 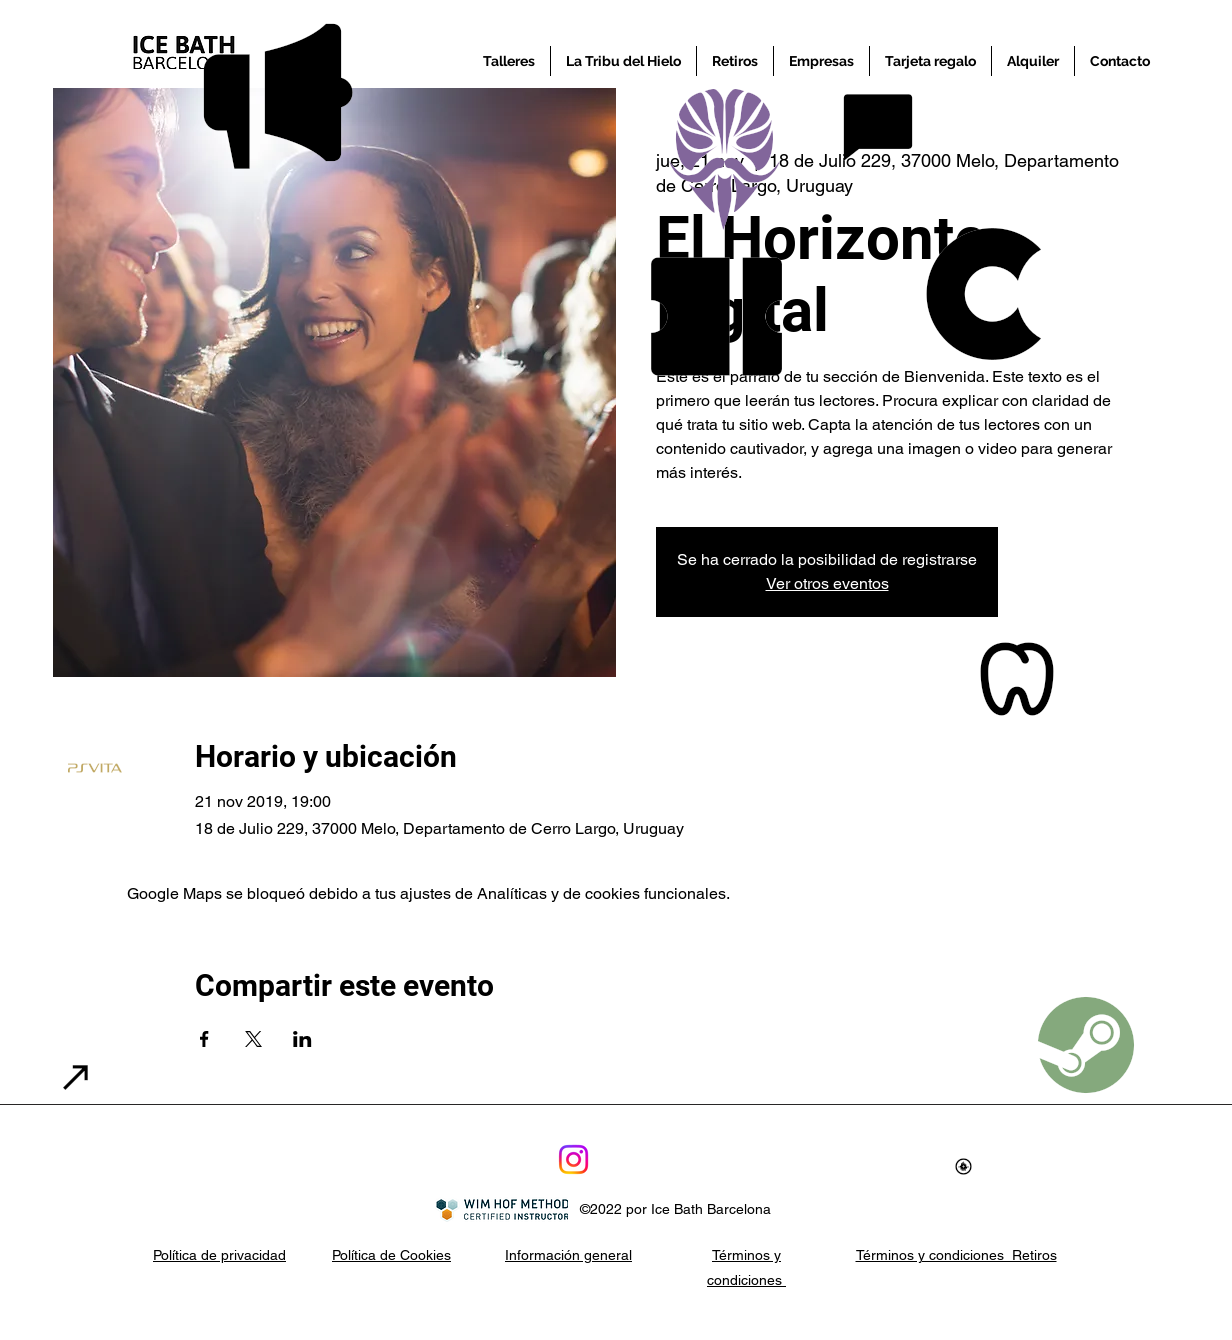 What do you see at coordinates (724, 159) in the screenshot?
I see `open magisk root management app` at bounding box center [724, 159].